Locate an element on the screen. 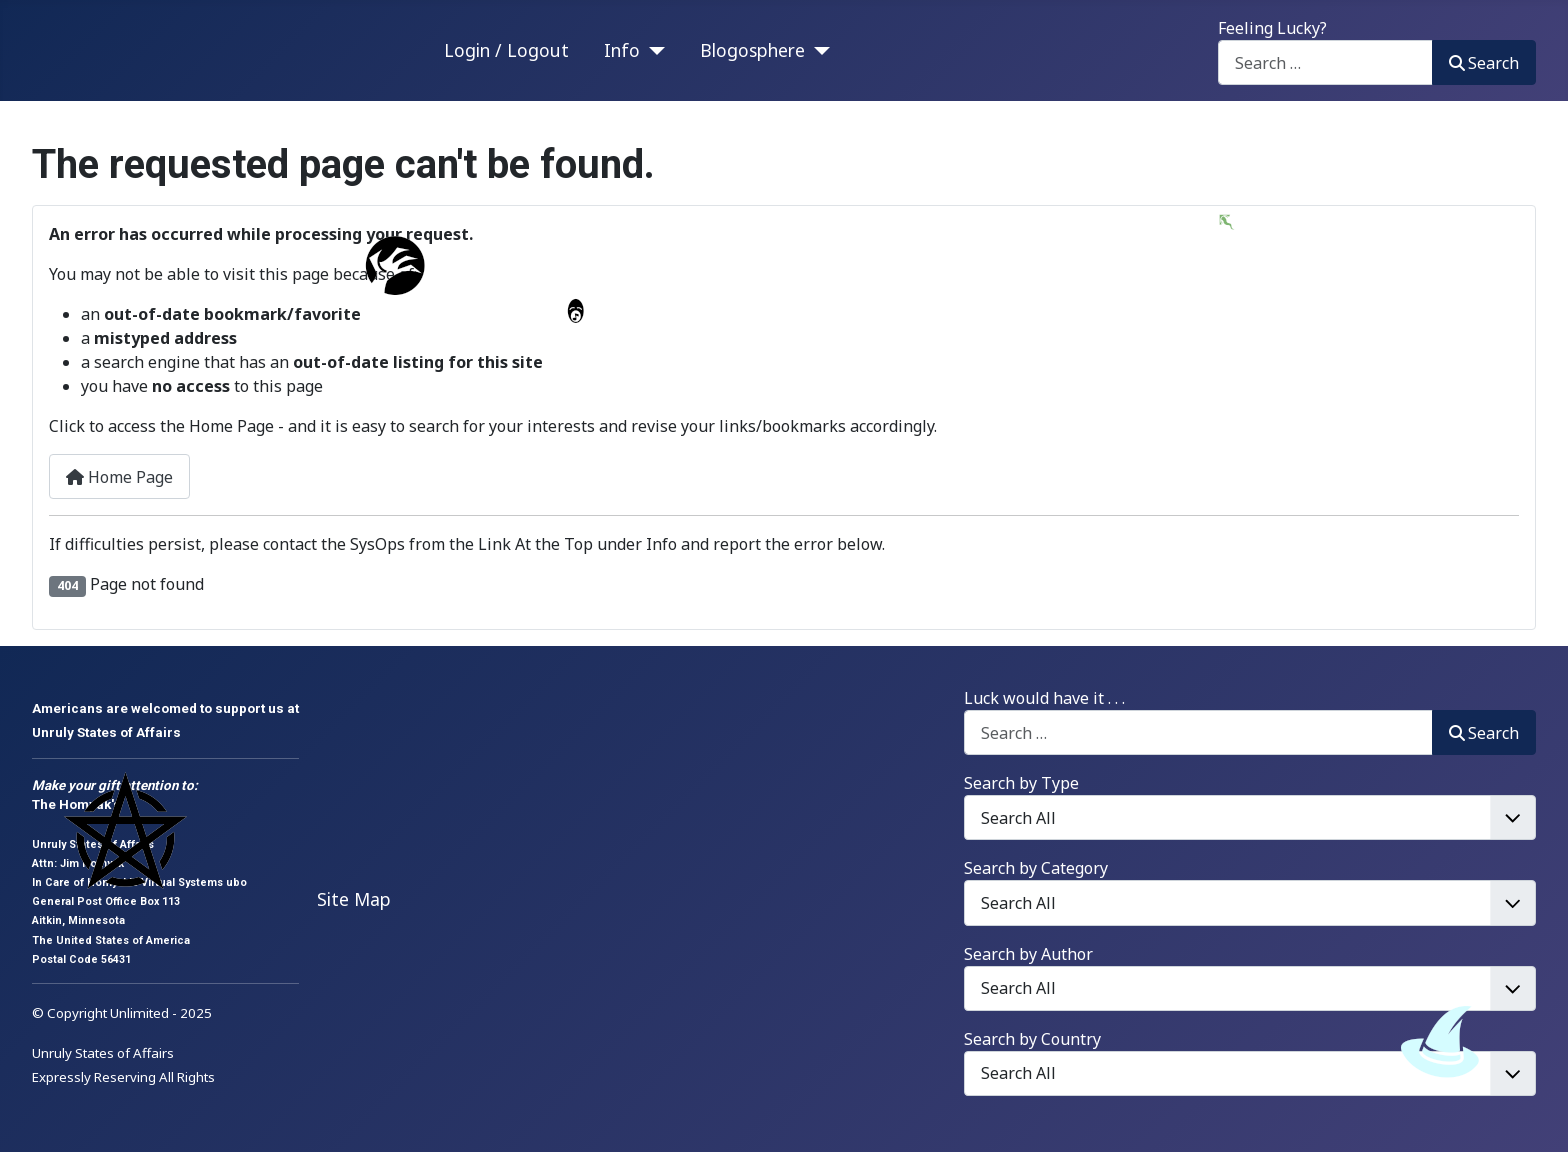  werewolf or lycanthropy status effect indicator is located at coordinates (395, 265).